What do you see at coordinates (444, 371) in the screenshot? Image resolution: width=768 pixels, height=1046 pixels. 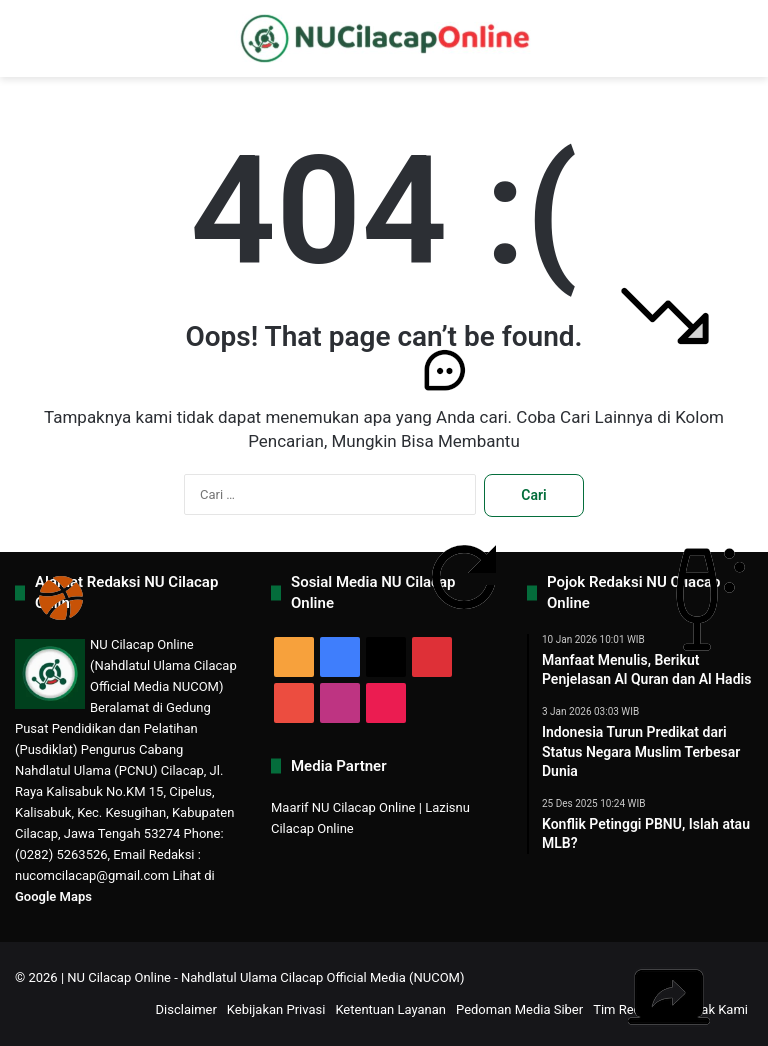 I see `open chat or messaging` at bounding box center [444, 371].